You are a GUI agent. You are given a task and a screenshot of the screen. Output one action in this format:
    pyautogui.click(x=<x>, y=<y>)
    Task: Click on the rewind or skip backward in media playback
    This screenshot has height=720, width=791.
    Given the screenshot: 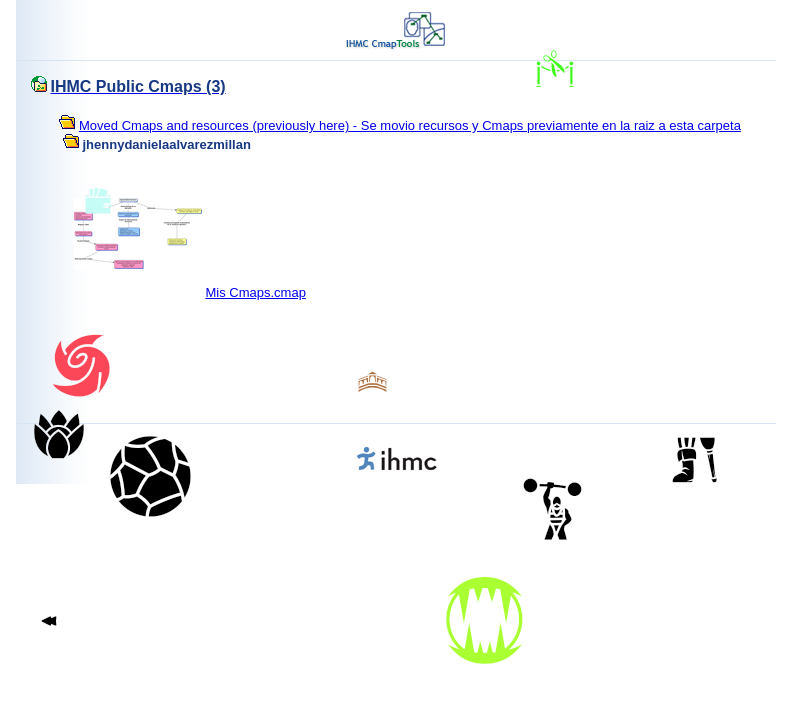 What is the action you would take?
    pyautogui.click(x=49, y=621)
    